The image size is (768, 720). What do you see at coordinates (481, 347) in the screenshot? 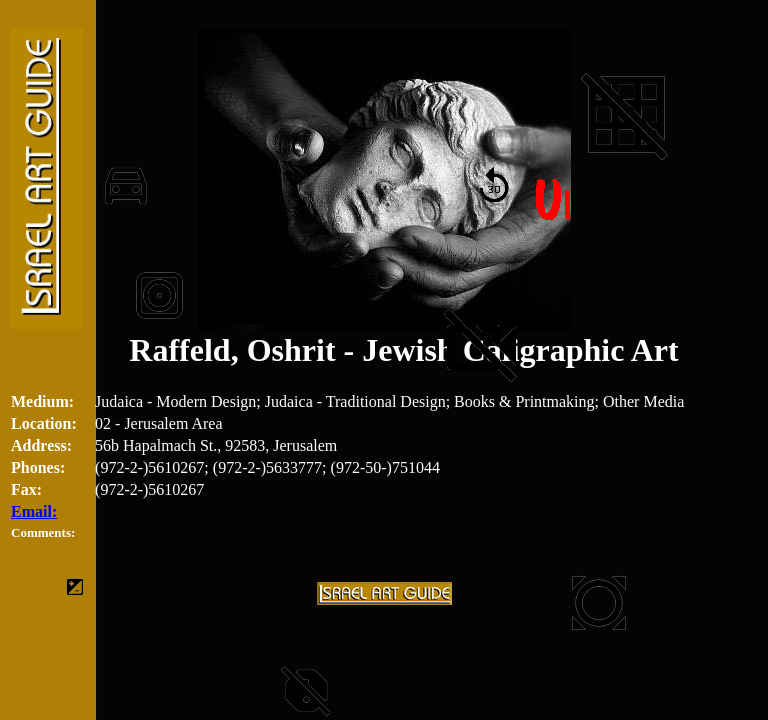
I see `turn off camera during video call` at bounding box center [481, 347].